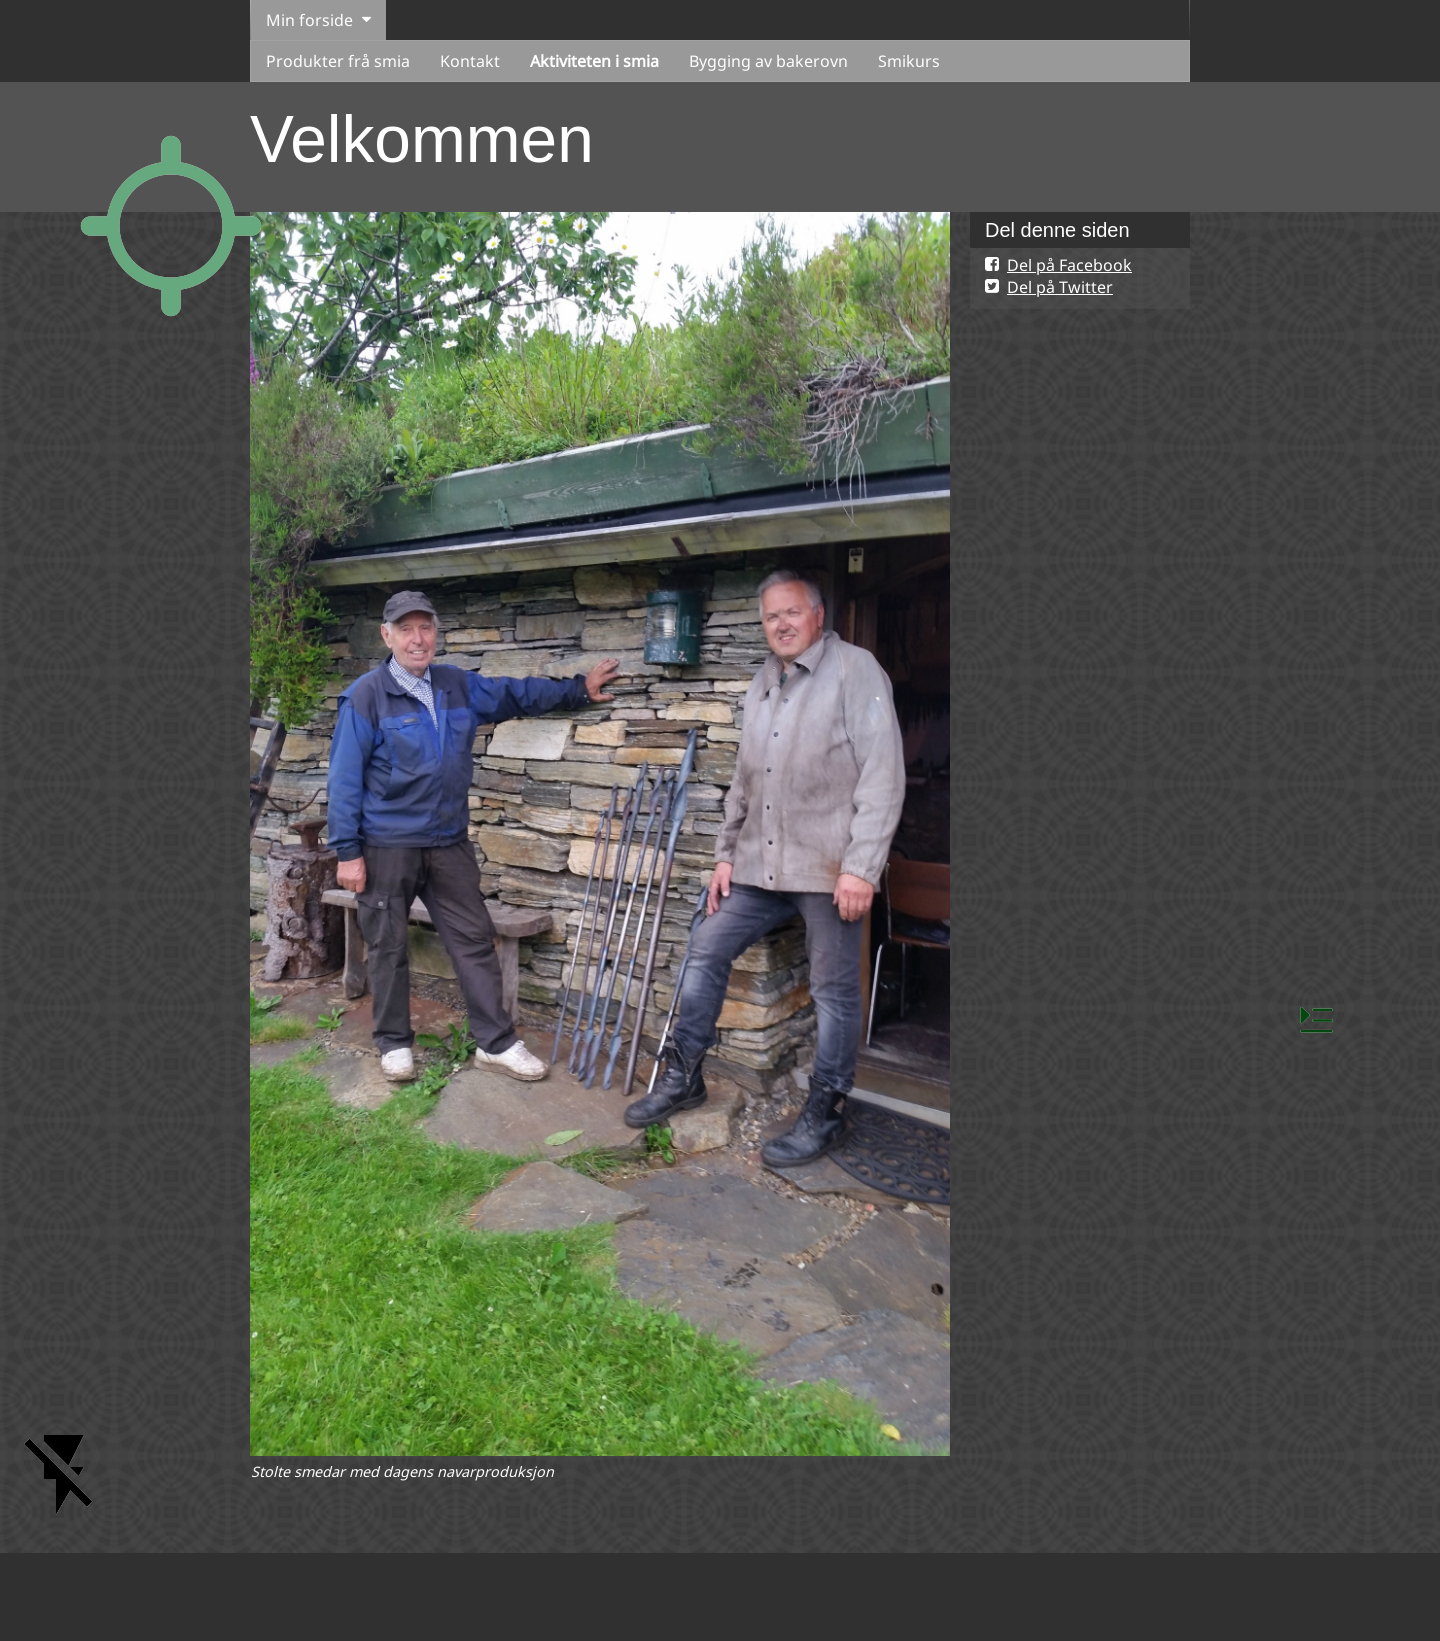  I want to click on find my current location on the map, so click(171, 226).